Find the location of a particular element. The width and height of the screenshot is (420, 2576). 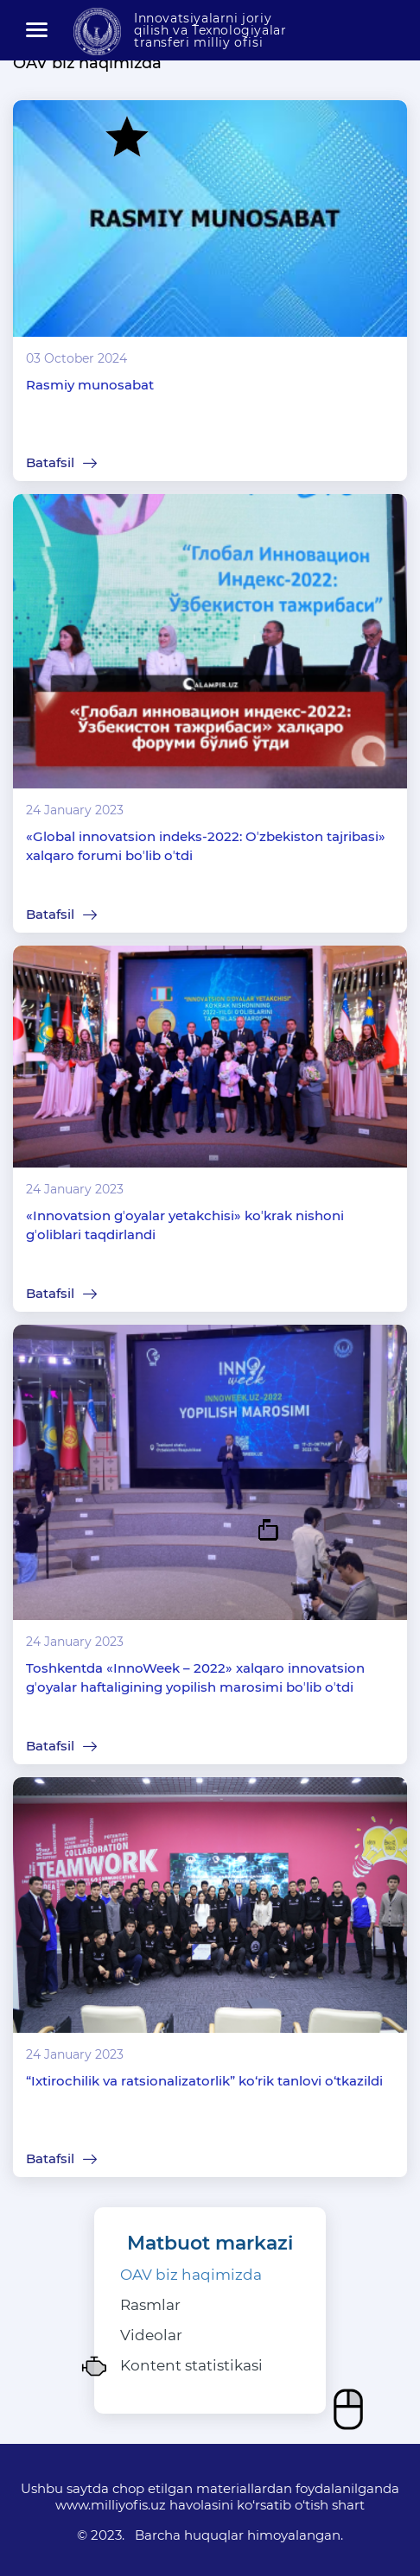

perform a right-click action is located at coordinates (348, 2409).